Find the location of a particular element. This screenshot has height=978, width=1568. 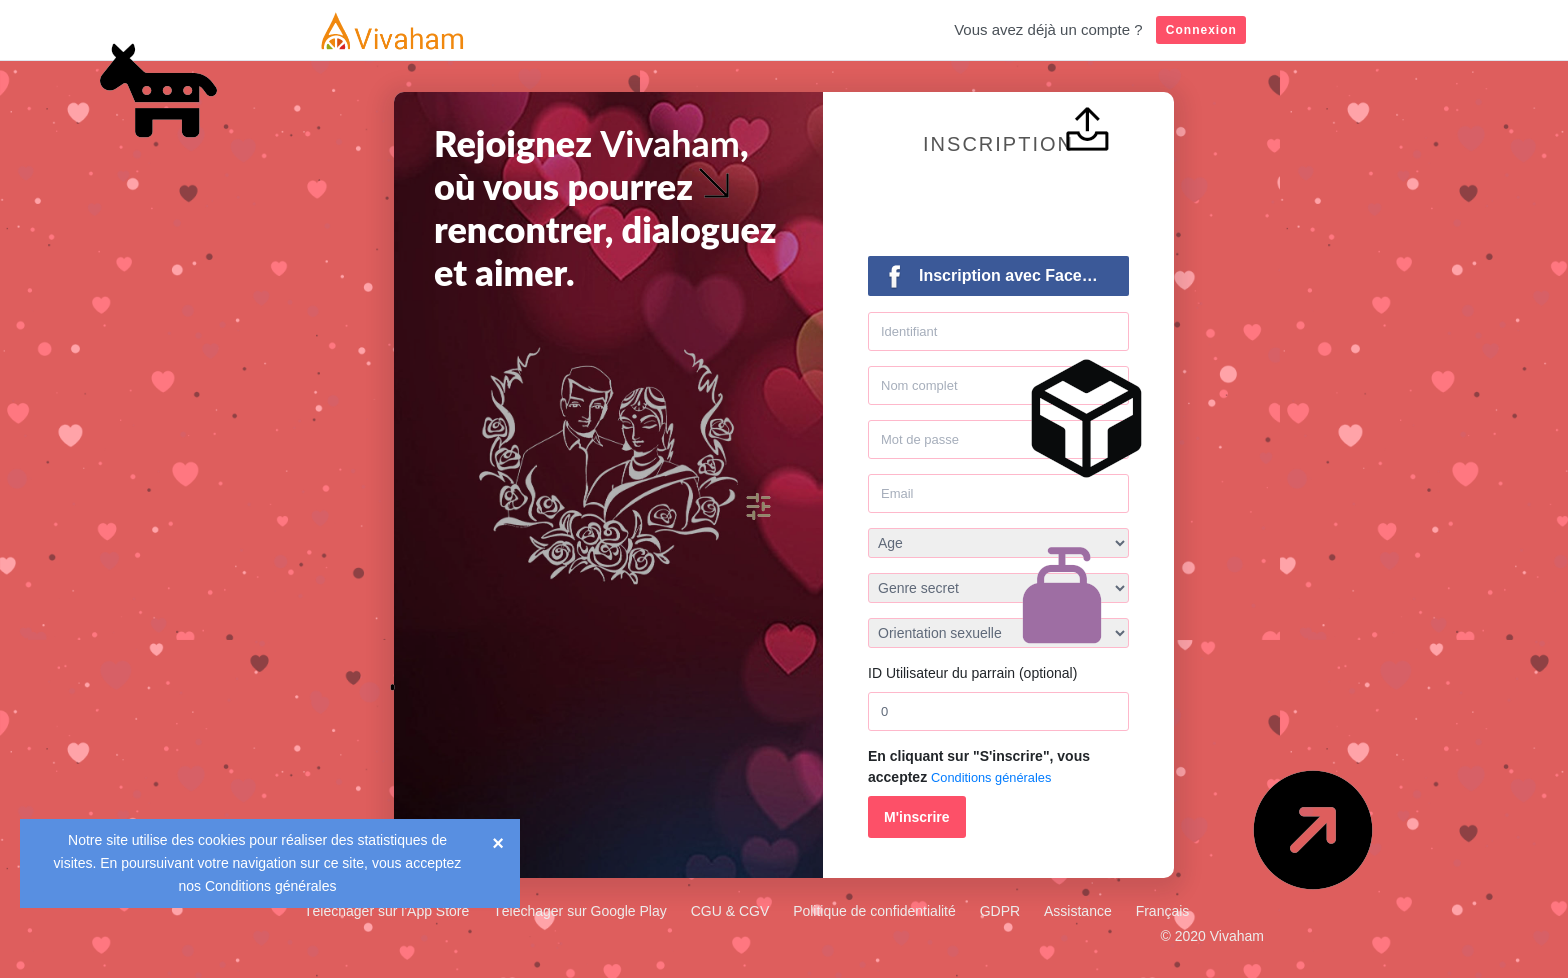

represents the Democratic Party affiliation is located at coordinates (158, 90).